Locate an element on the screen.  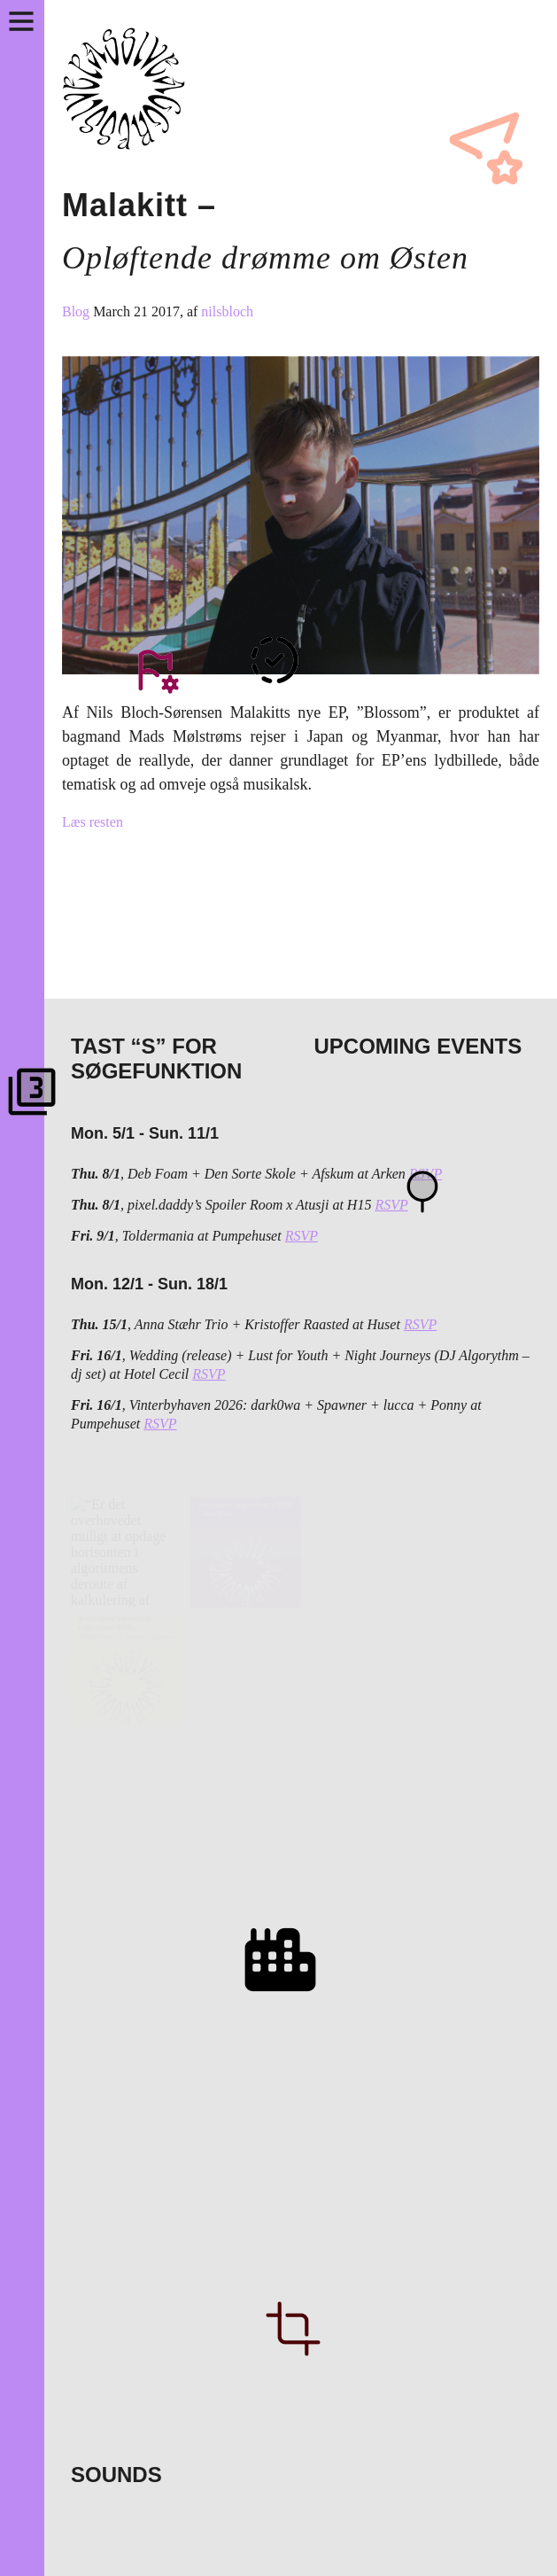
select neuter or non-binary gender option is located at coordinates (422, 1191).